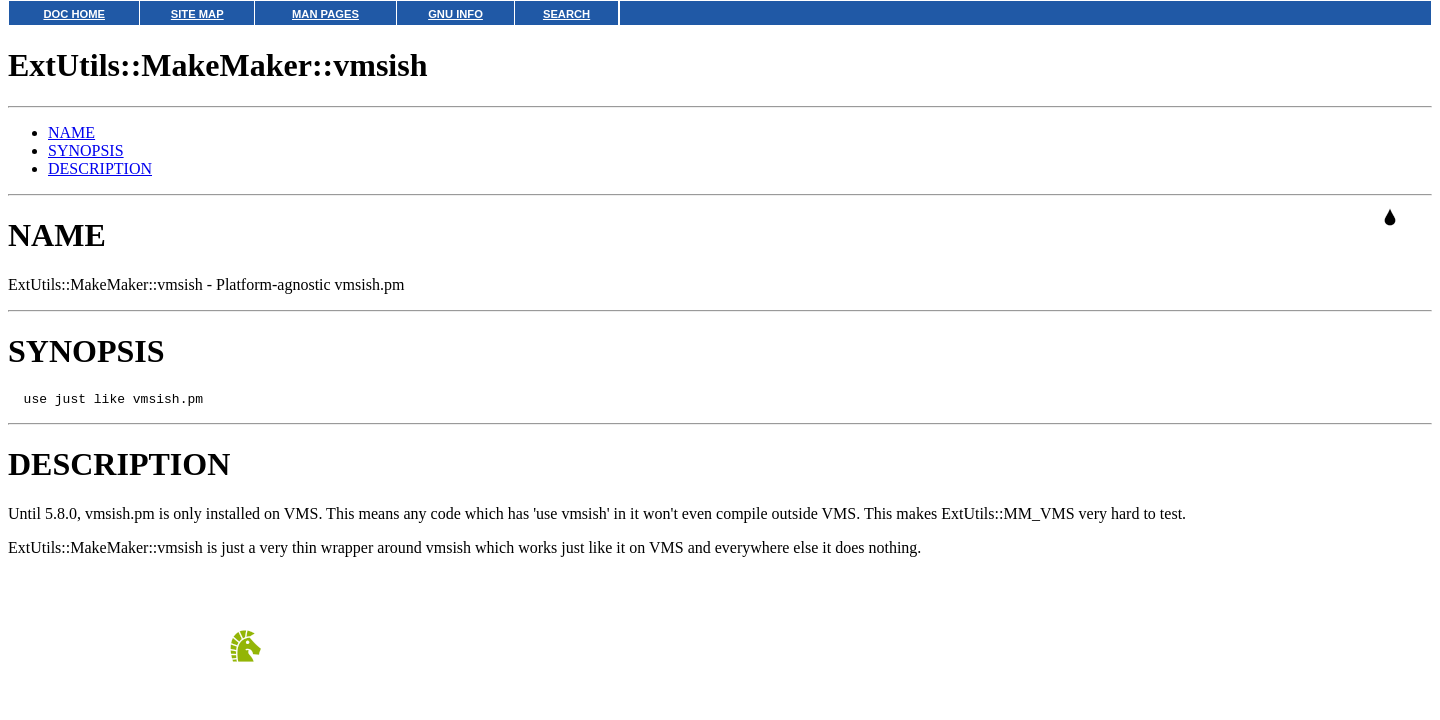 The image size is (1440, 720). What do you see at coordinates (1390, 217) in the screenshot?
I see `indicates water or hydration level` at bounding box center [1390, 217].